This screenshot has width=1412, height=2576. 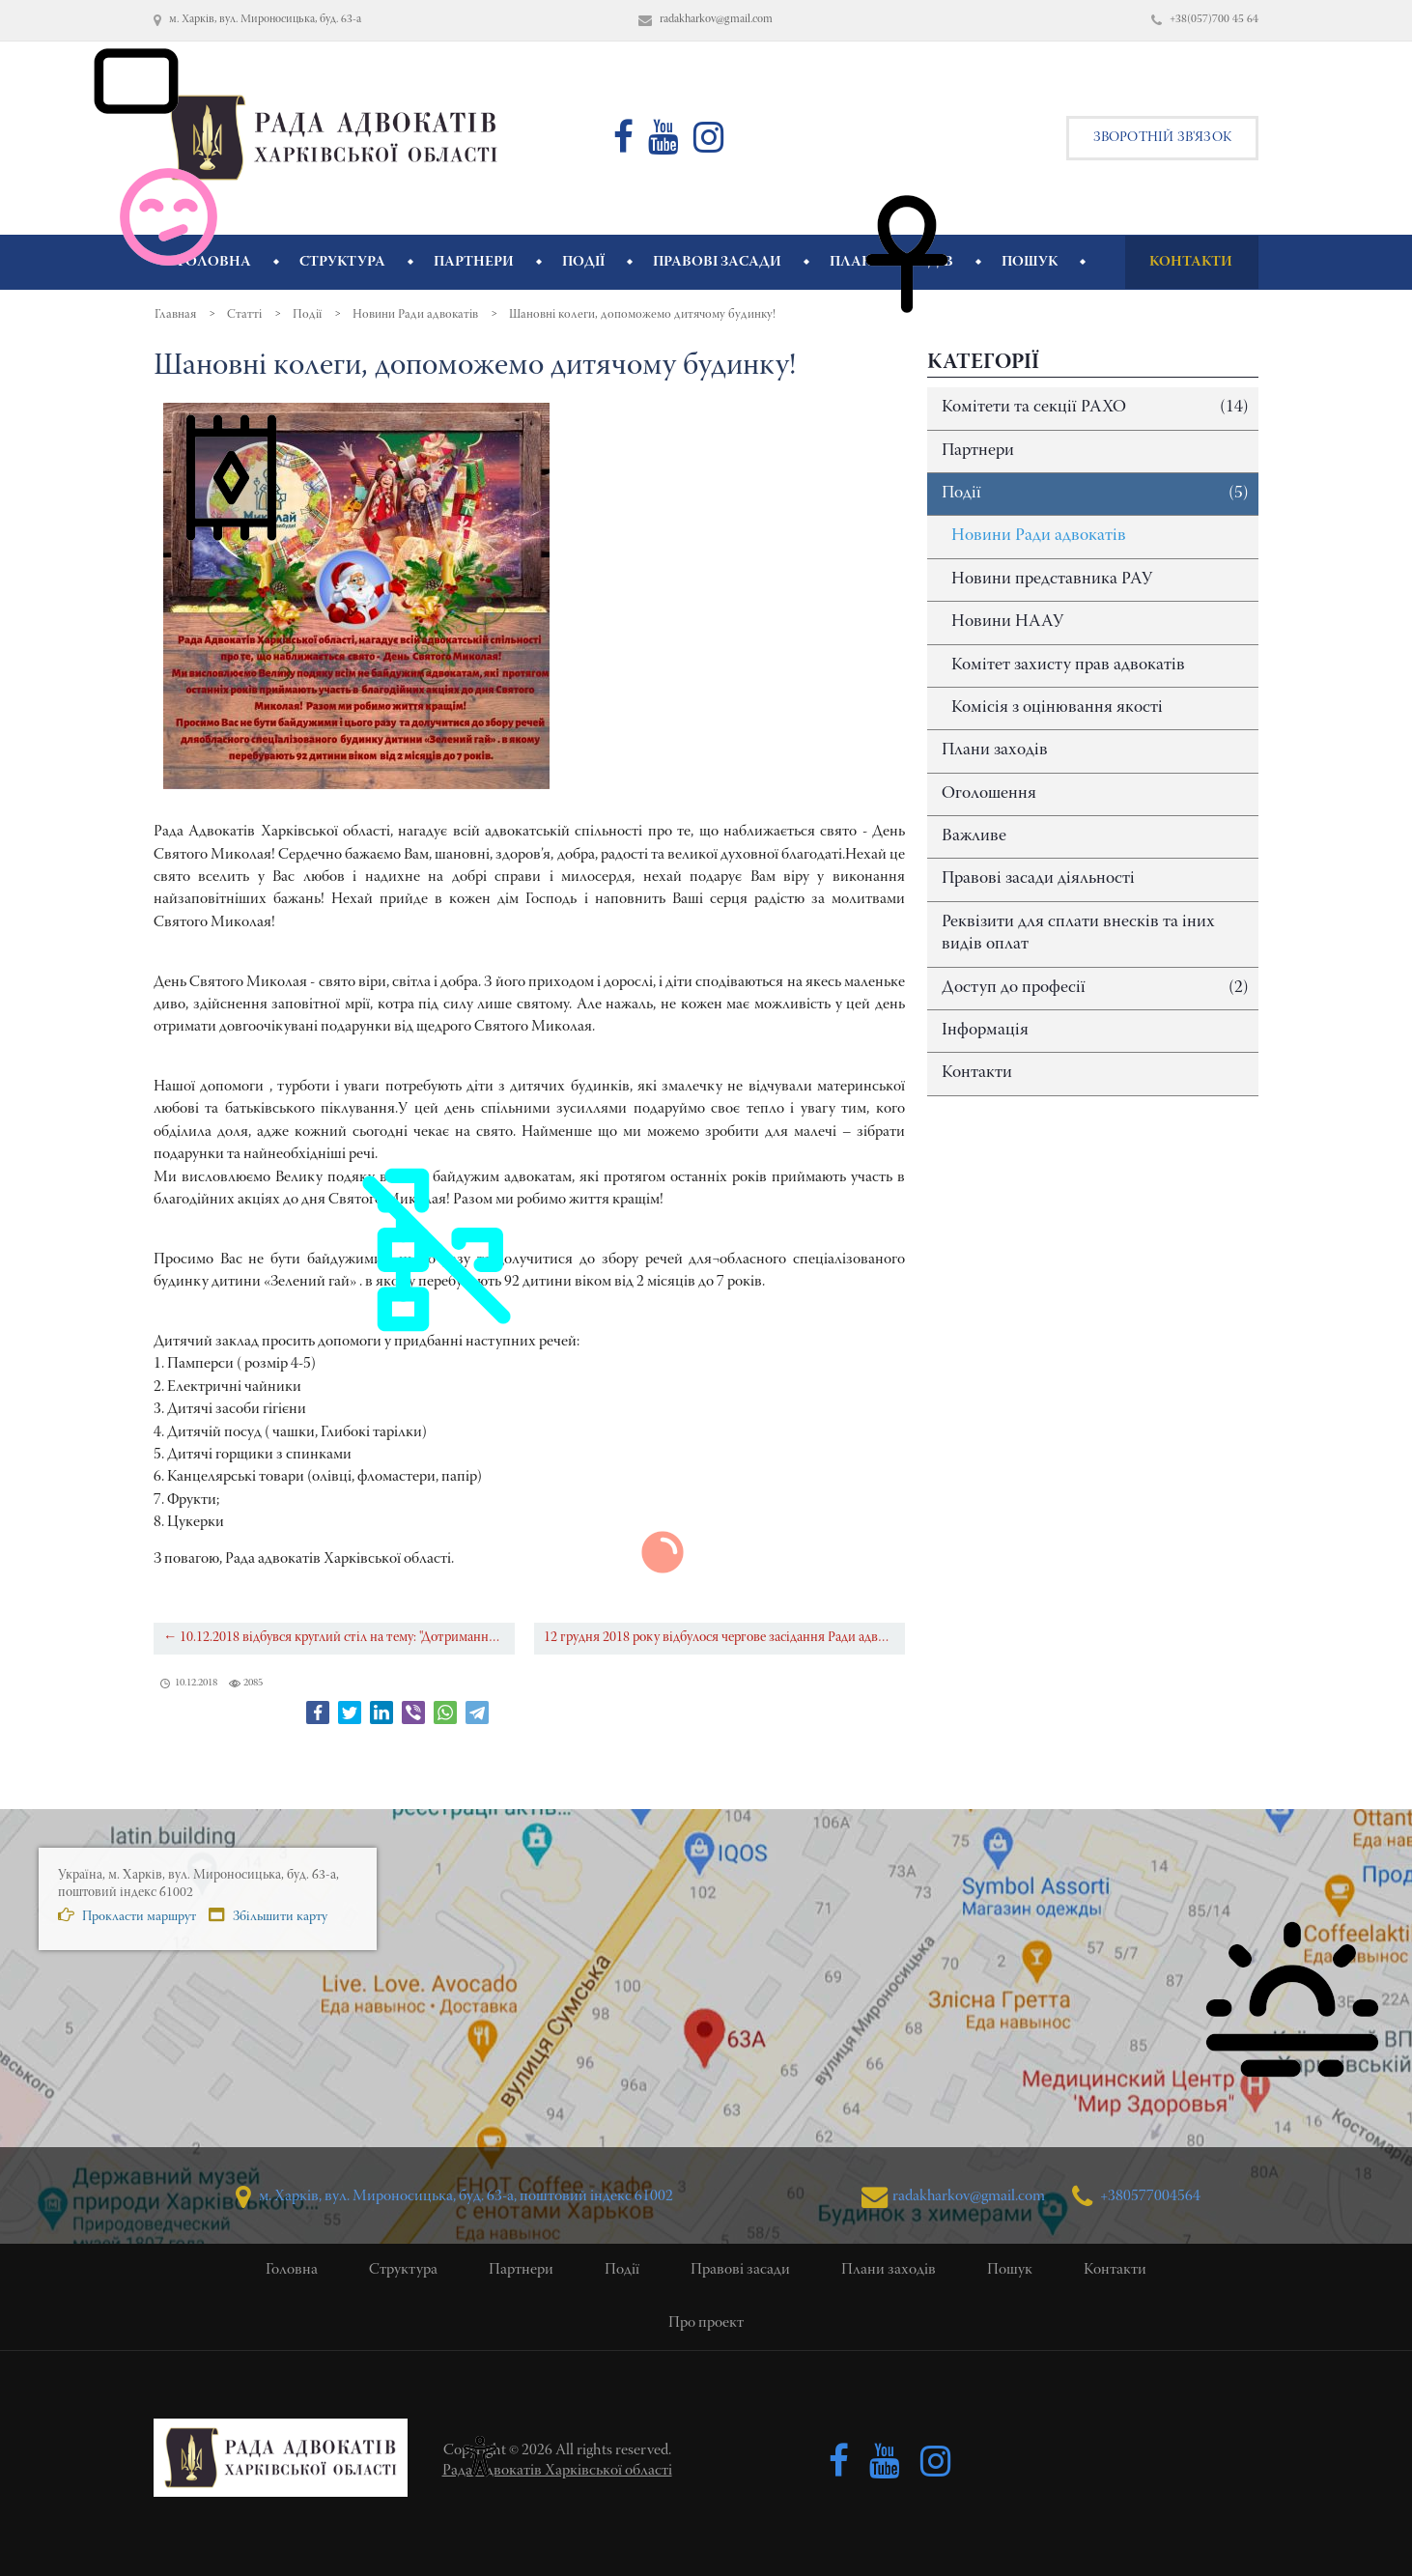 What do you see at coordinates (480, 2456) in the screenshot?
I see `access accessibility settings` at bounding box center [480, 2456].